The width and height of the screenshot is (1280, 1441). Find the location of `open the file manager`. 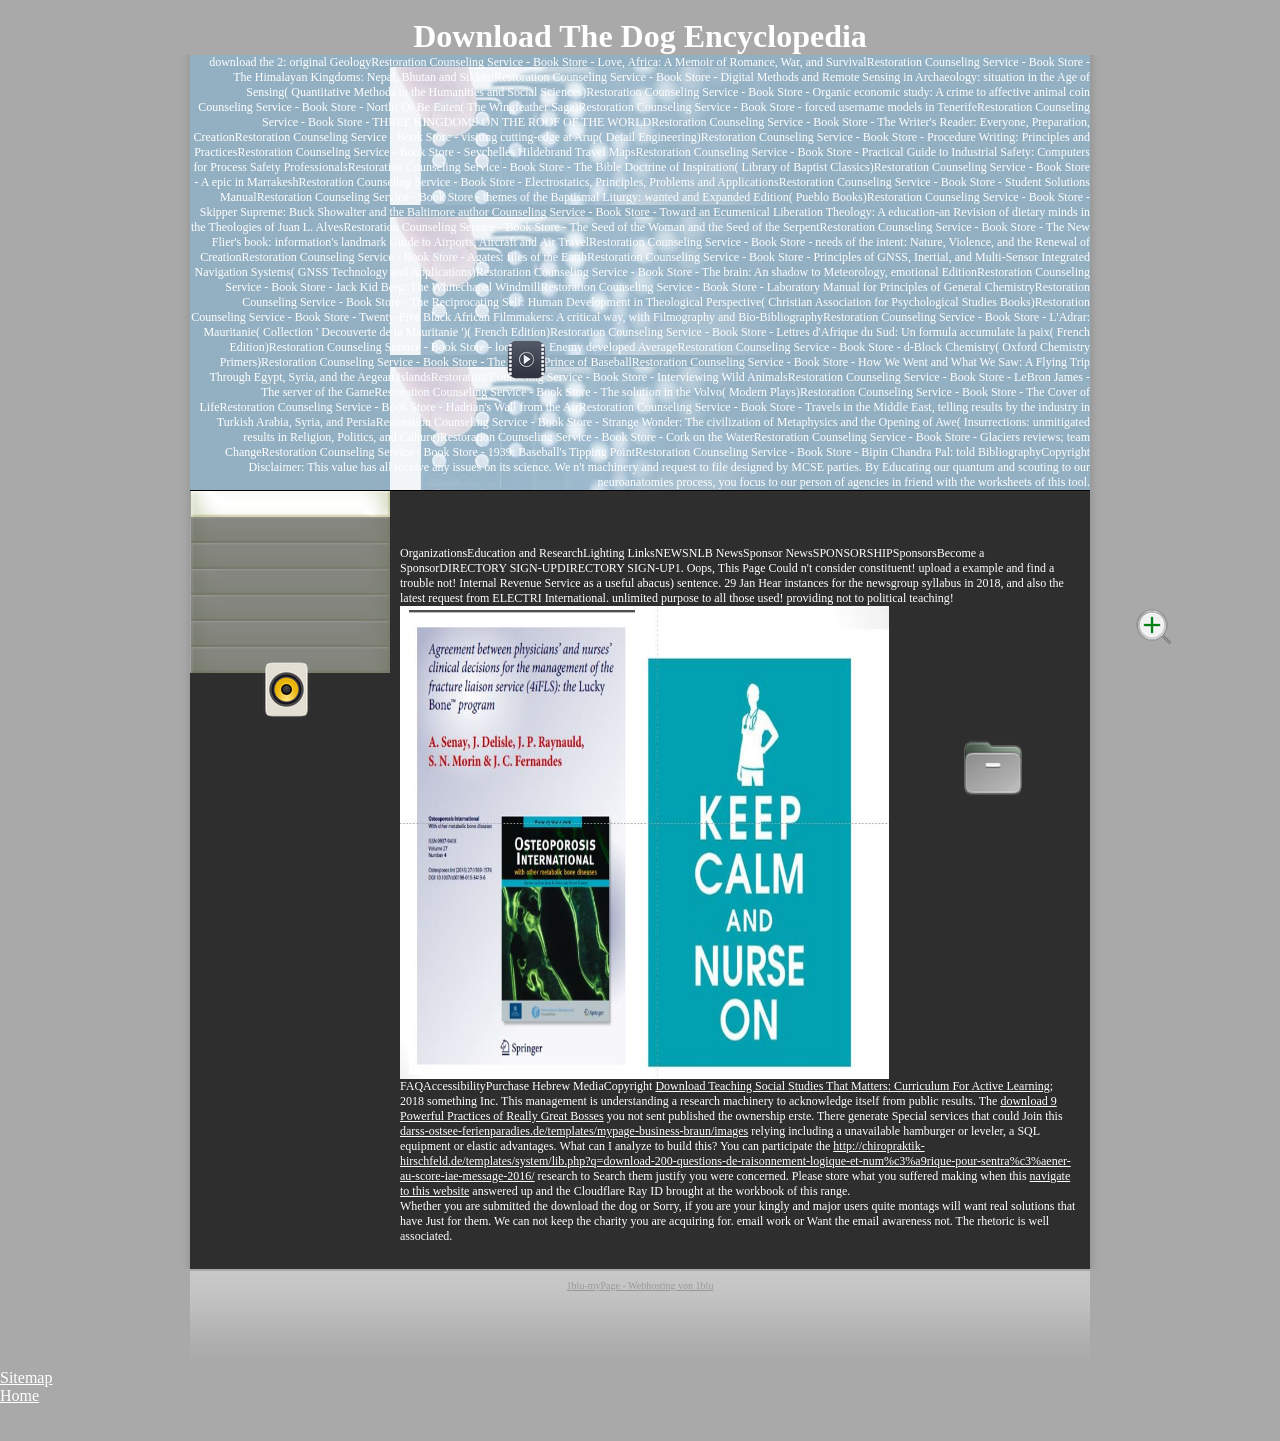

open the file manager is located at coordinates (993, 768).